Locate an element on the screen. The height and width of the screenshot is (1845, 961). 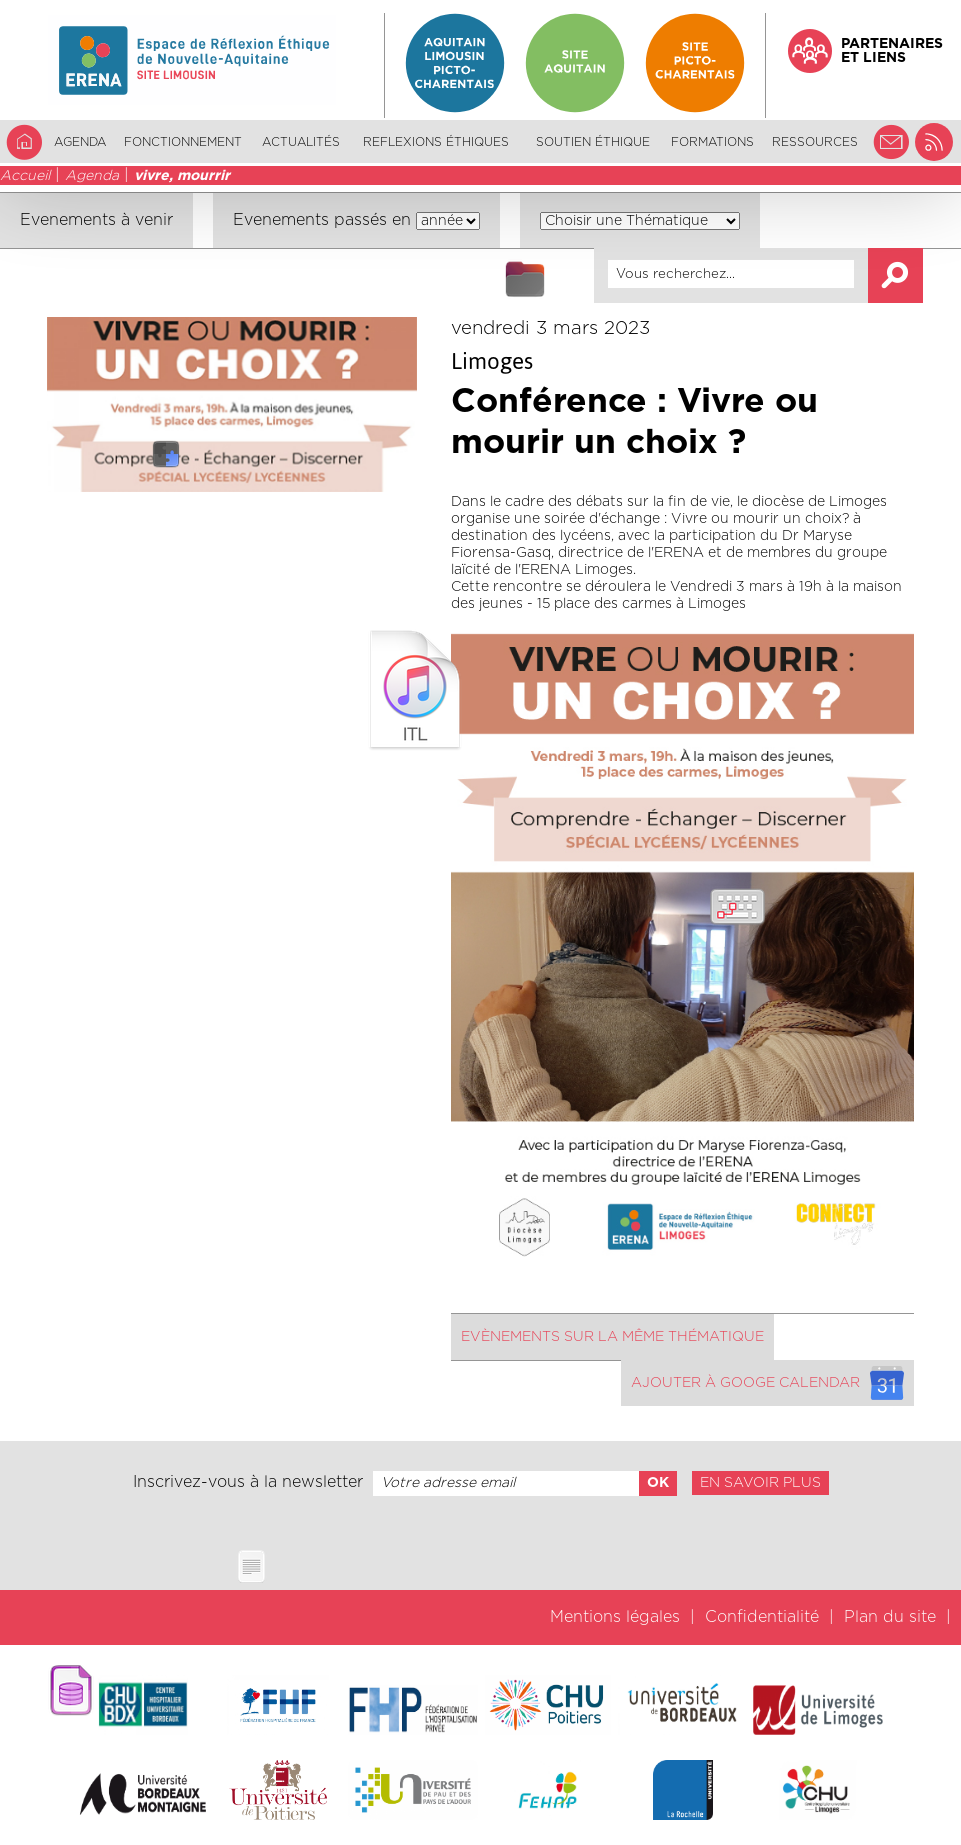
folder ready to accept dragged files is located at coordinates (525, 279).